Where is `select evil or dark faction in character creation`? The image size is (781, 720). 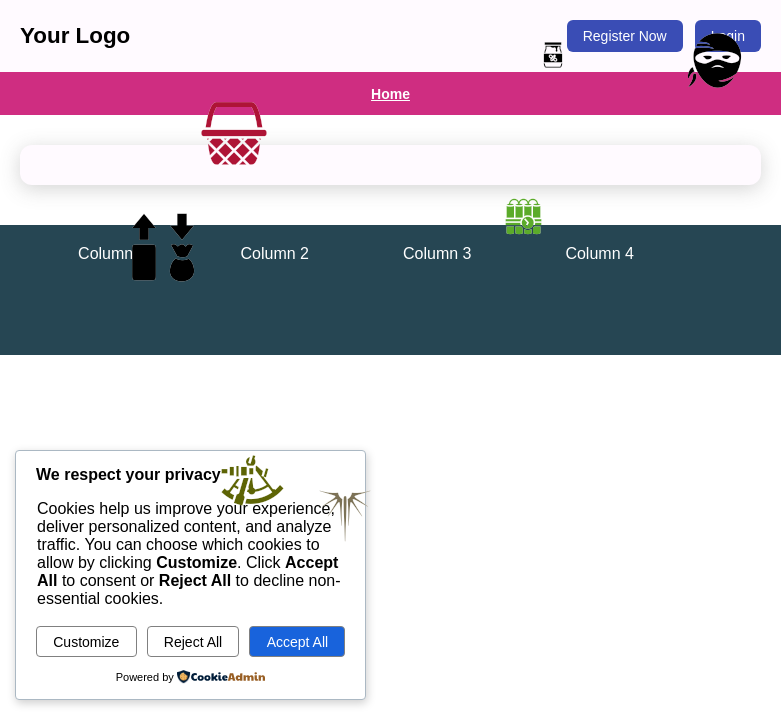
select evil or dark faction in character creation is located at coordinates (345, 516).